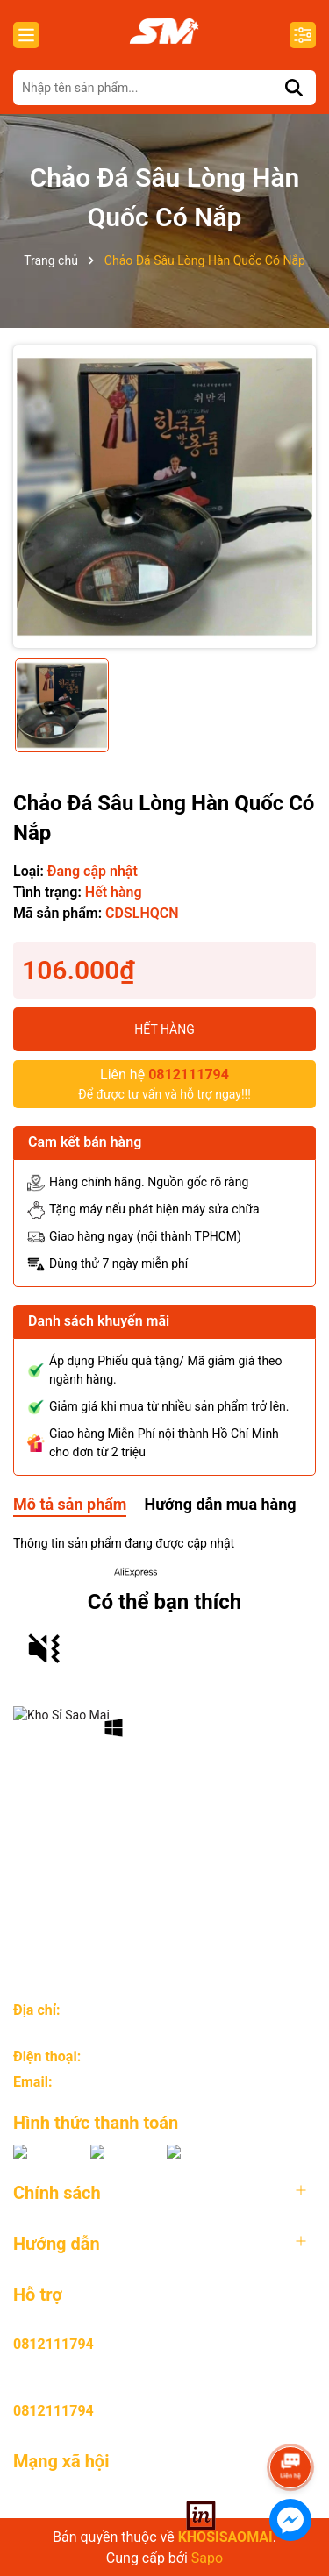 The height and width of the screenshot is (2576, 329). What do you see at coordinates (45, 1648) in the screenshot?
I see `mute sound and enable vibrate mode` at bounding box center [45, 1648].